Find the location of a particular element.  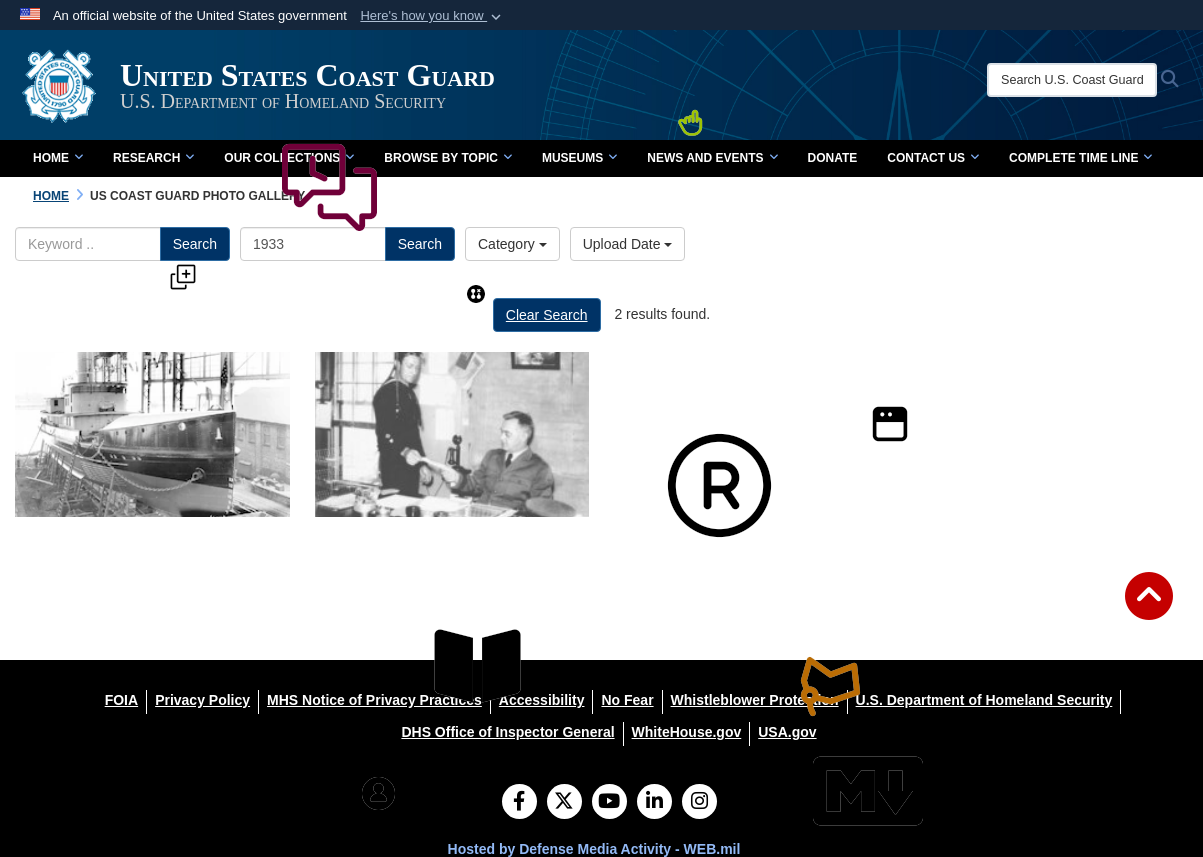

format text using markdown is located at coordinates (868, 791).